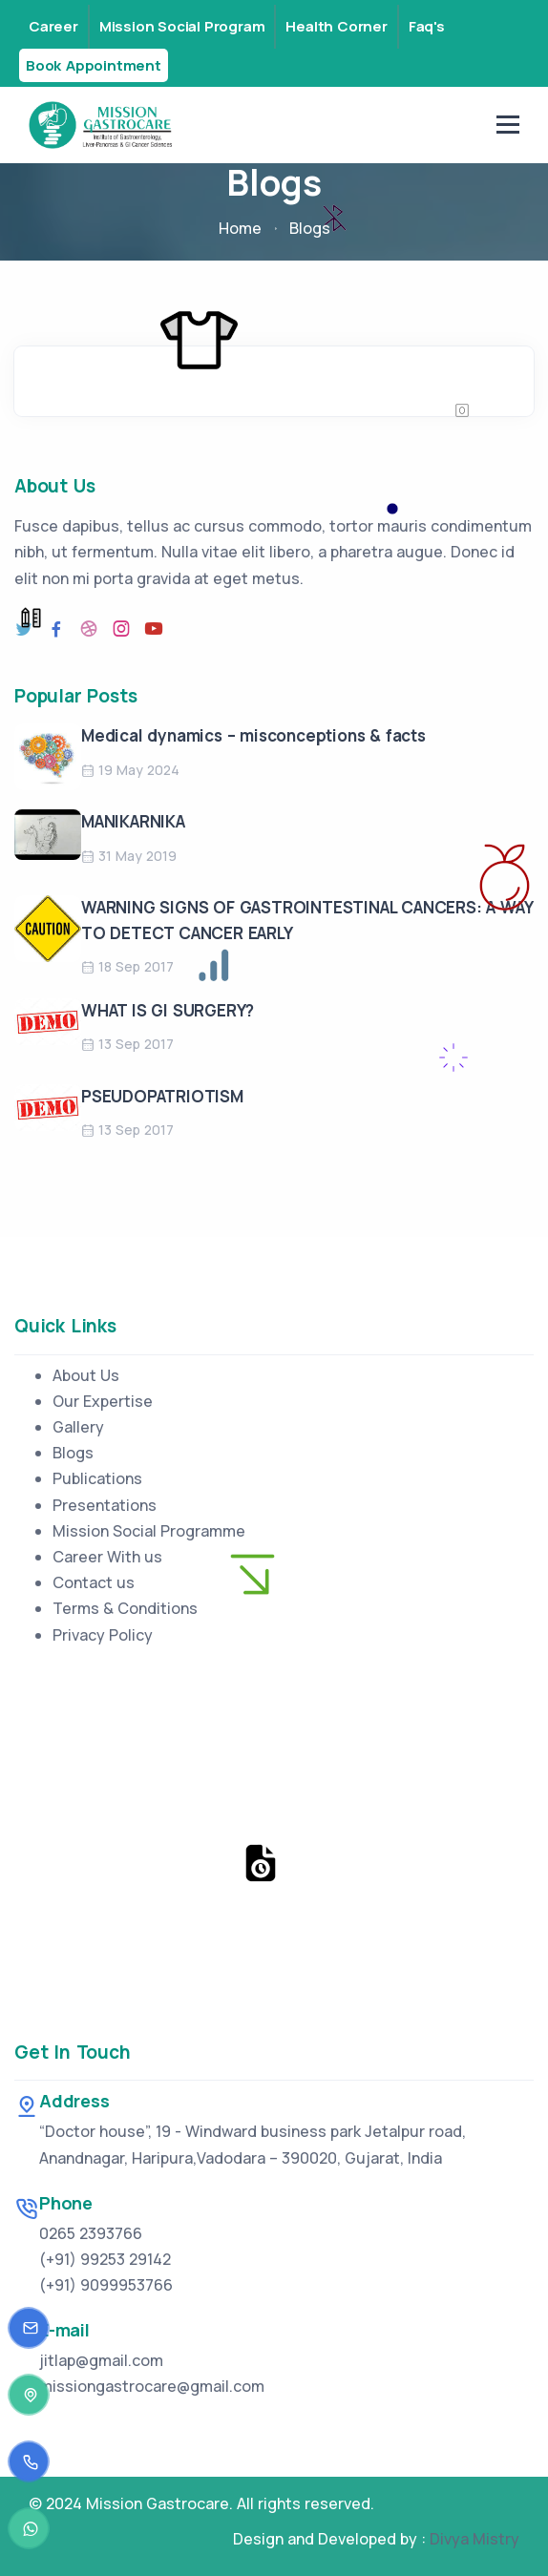 Image resolution: width=548 pixels, height=2576 pixels. What do you see at coordinates (392, 509) in the screenshot?
I see `indicates an unread notification or new item` at bounding box center [392, 509].